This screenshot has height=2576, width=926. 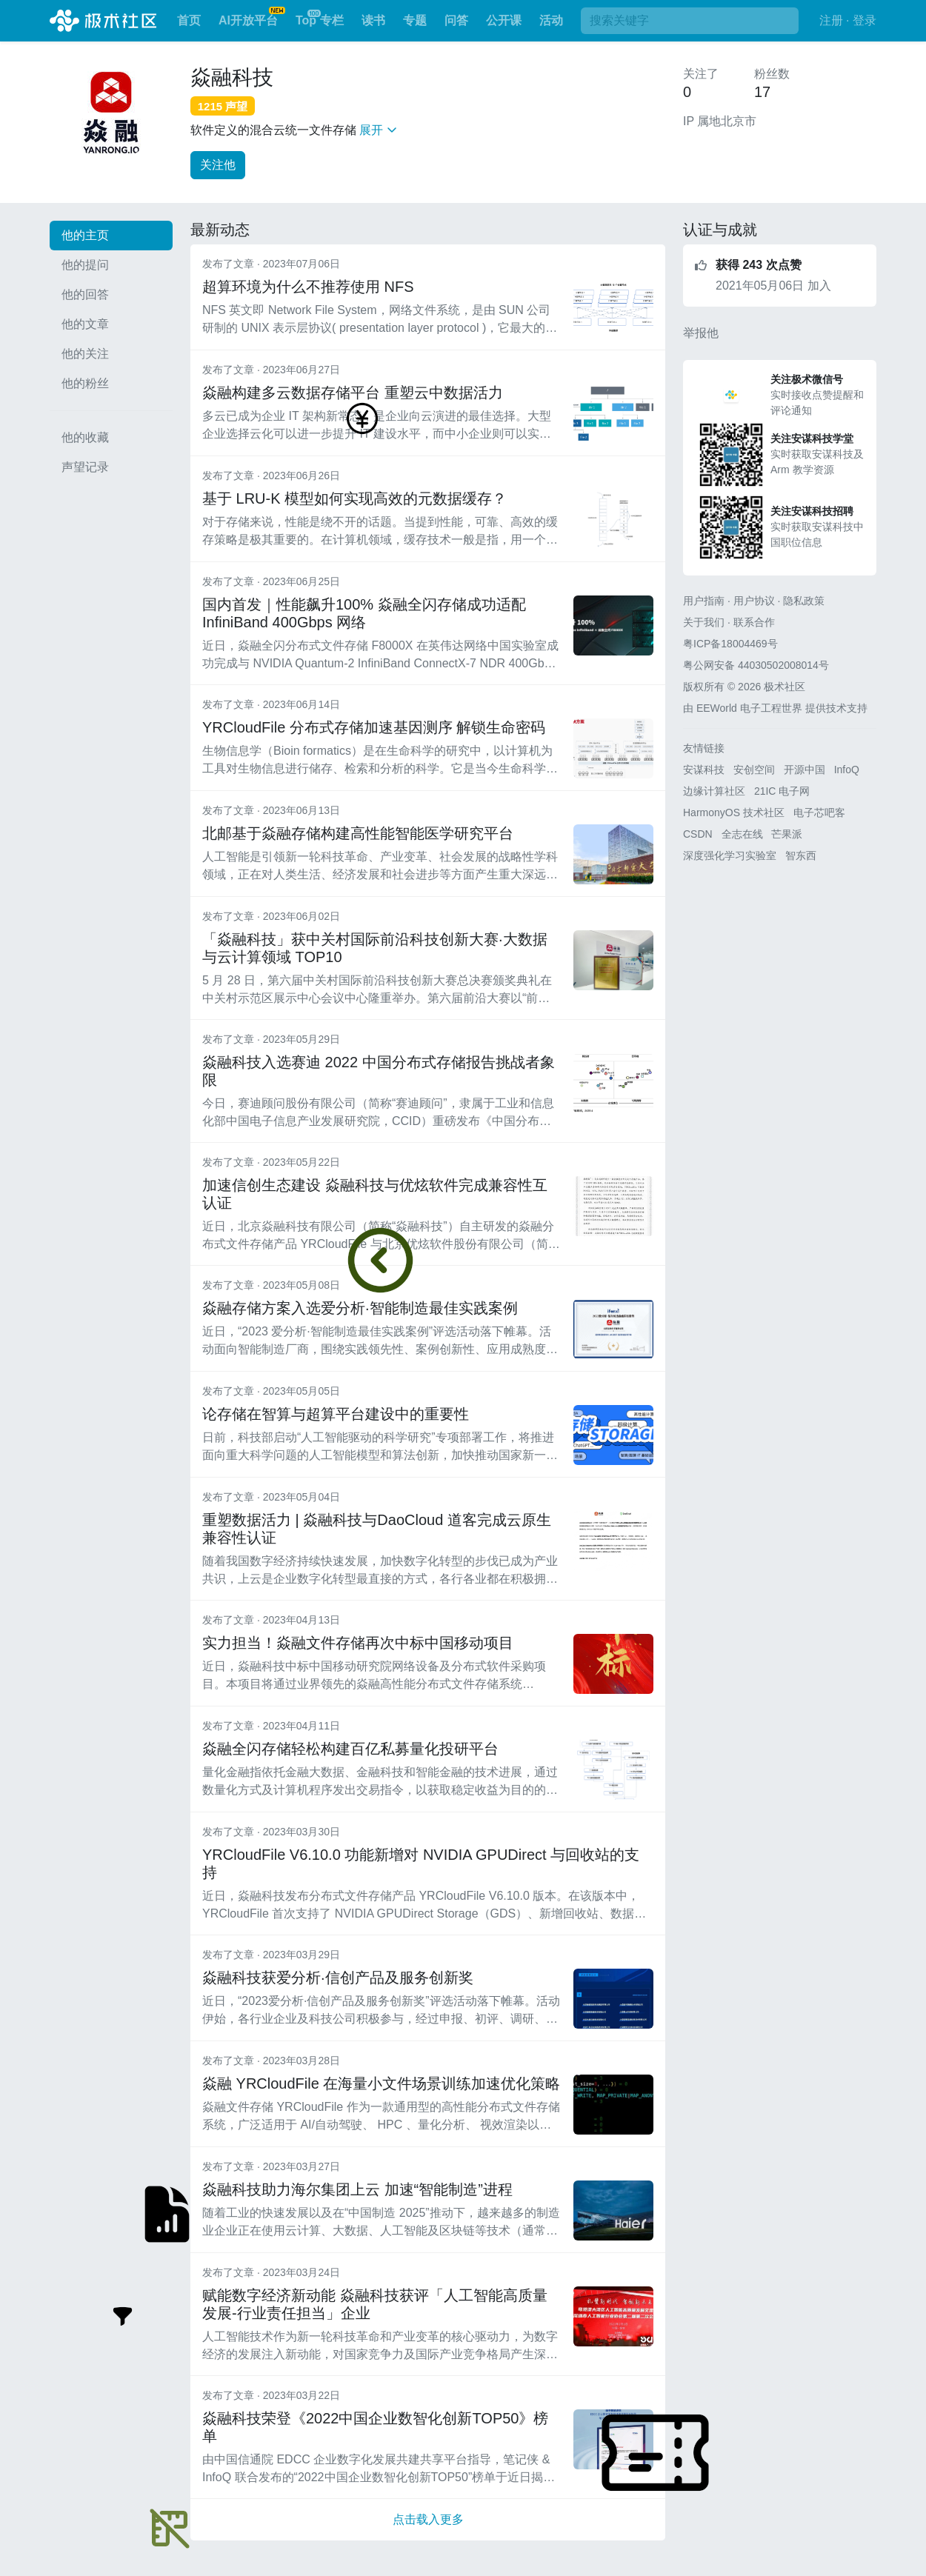 I want to click on filter or sort content, so click(x=122, y=2316).